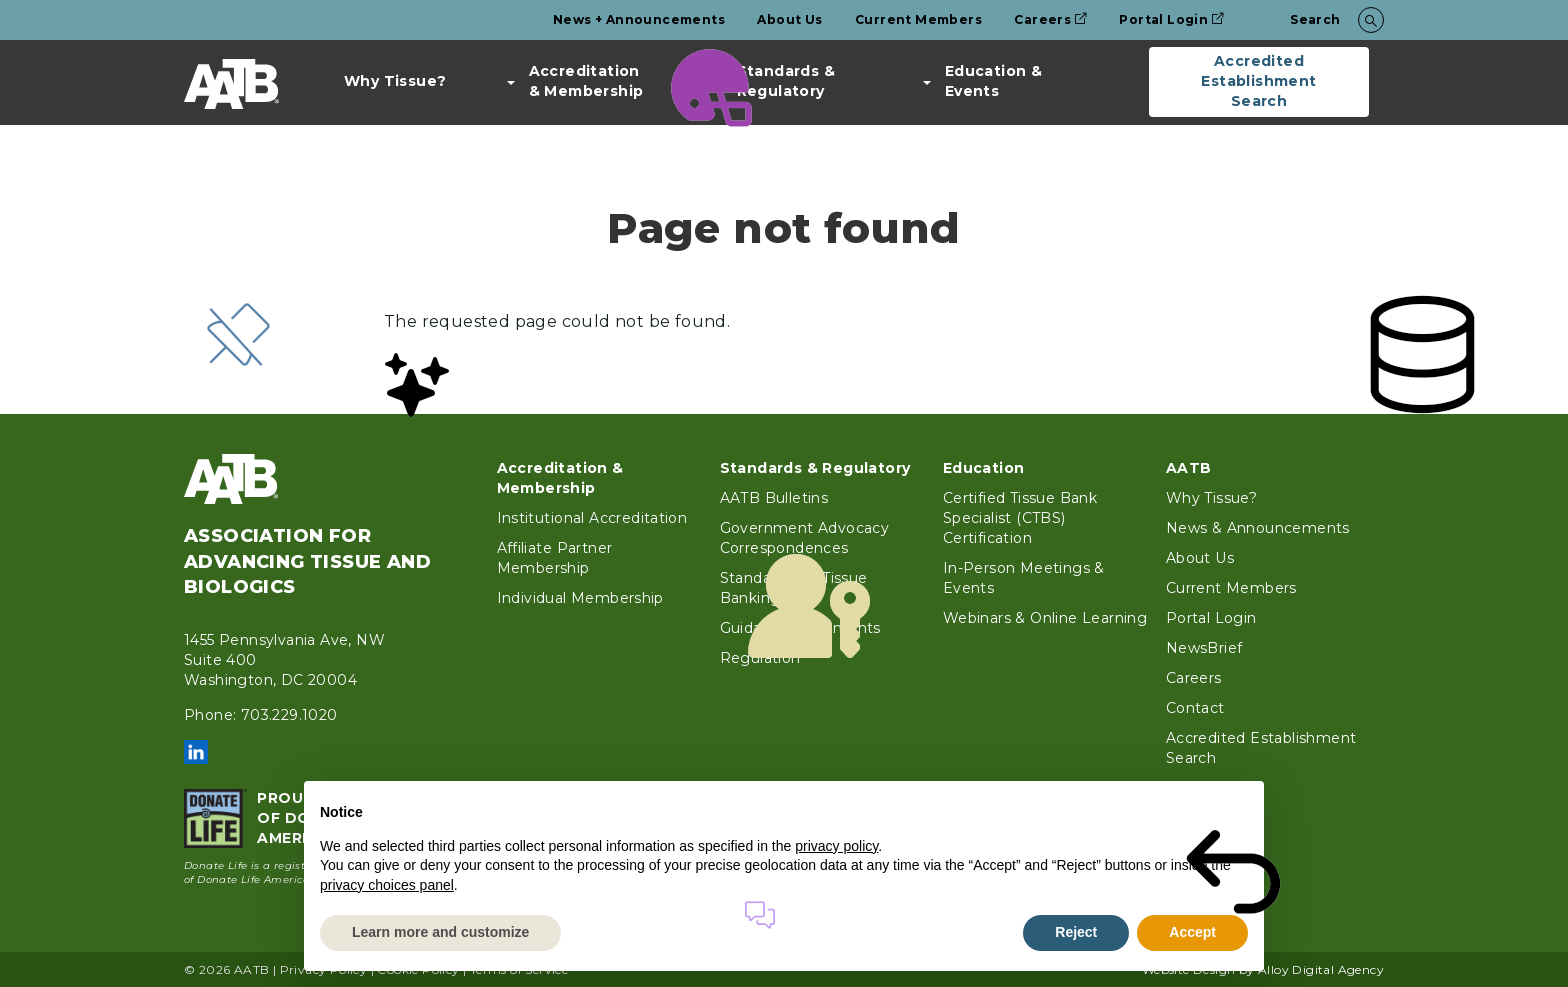 This screenshot has width=1568, height=987. I want to click on view discussion thread, so click(760, 915).